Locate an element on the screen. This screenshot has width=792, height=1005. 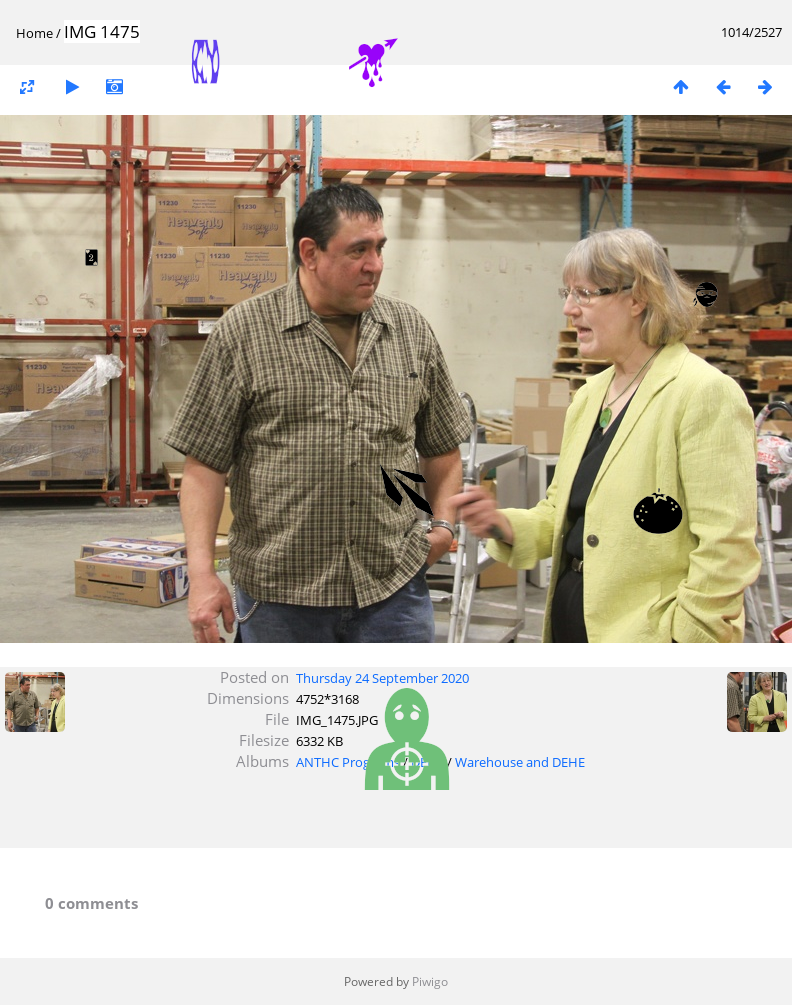
collect or earn gems in a game is located at coordinates (406, 489).